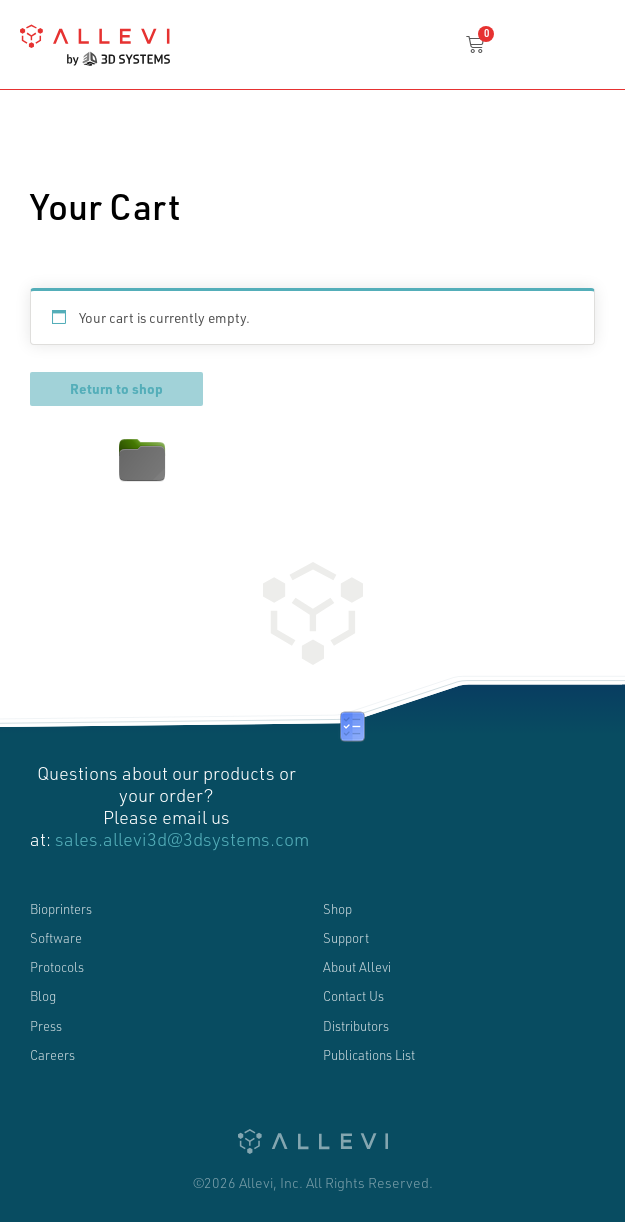  Describe the element at coordinates (142, 460) in the screenshot. I see `open folder to view contents` at that location.